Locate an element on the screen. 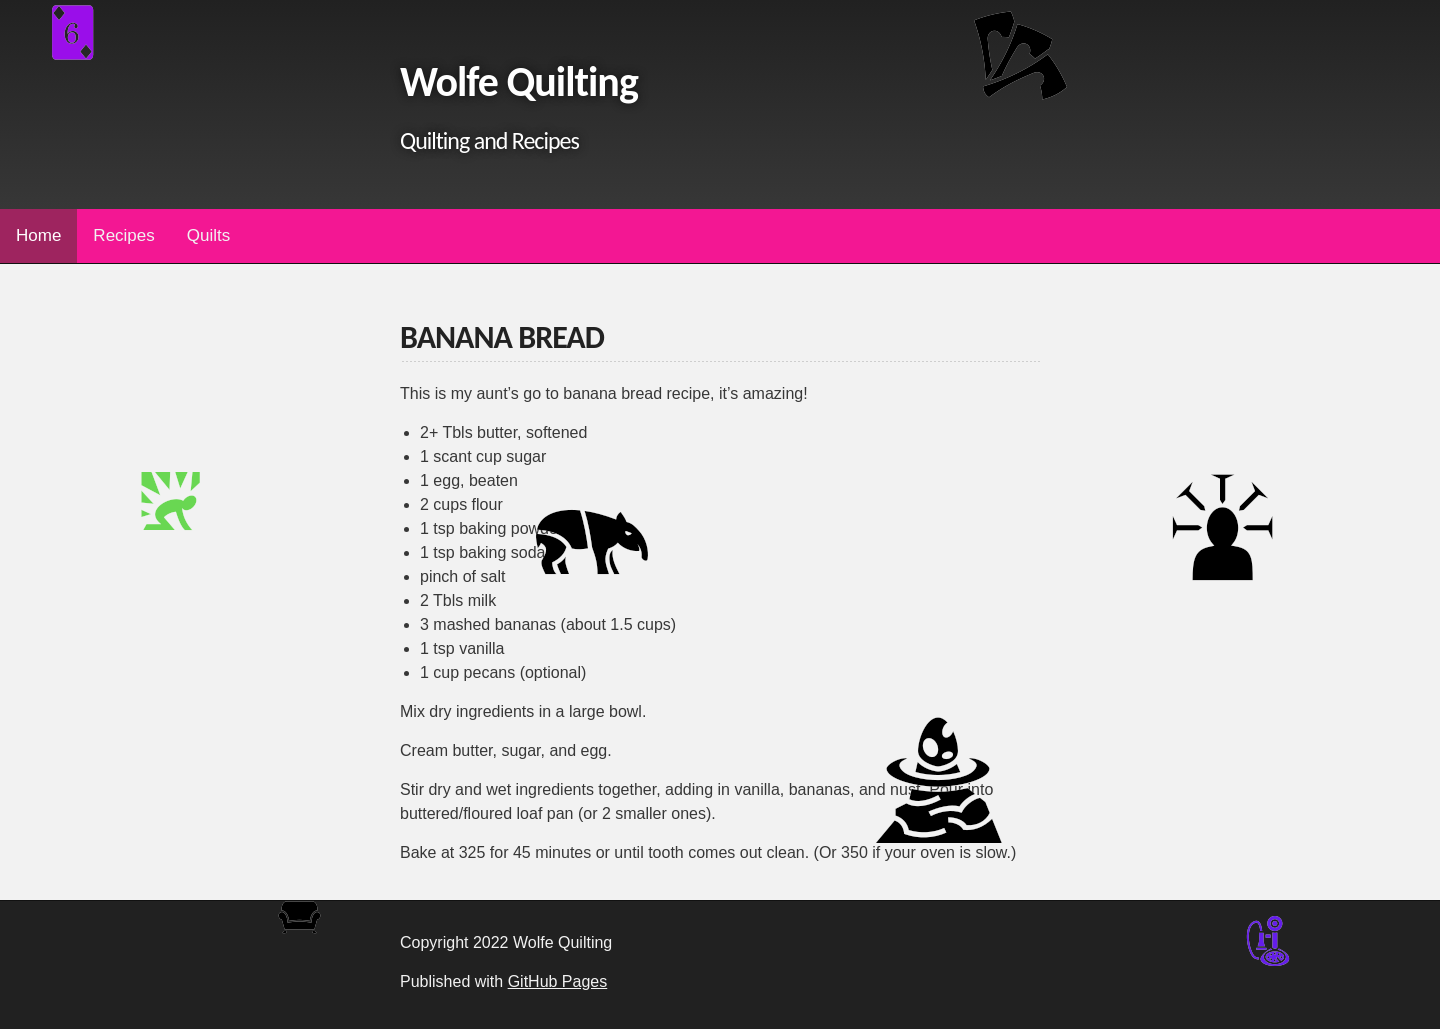  koholint egg icon from the legend of zelda: link's awakening is located at coordinates (938, 778).